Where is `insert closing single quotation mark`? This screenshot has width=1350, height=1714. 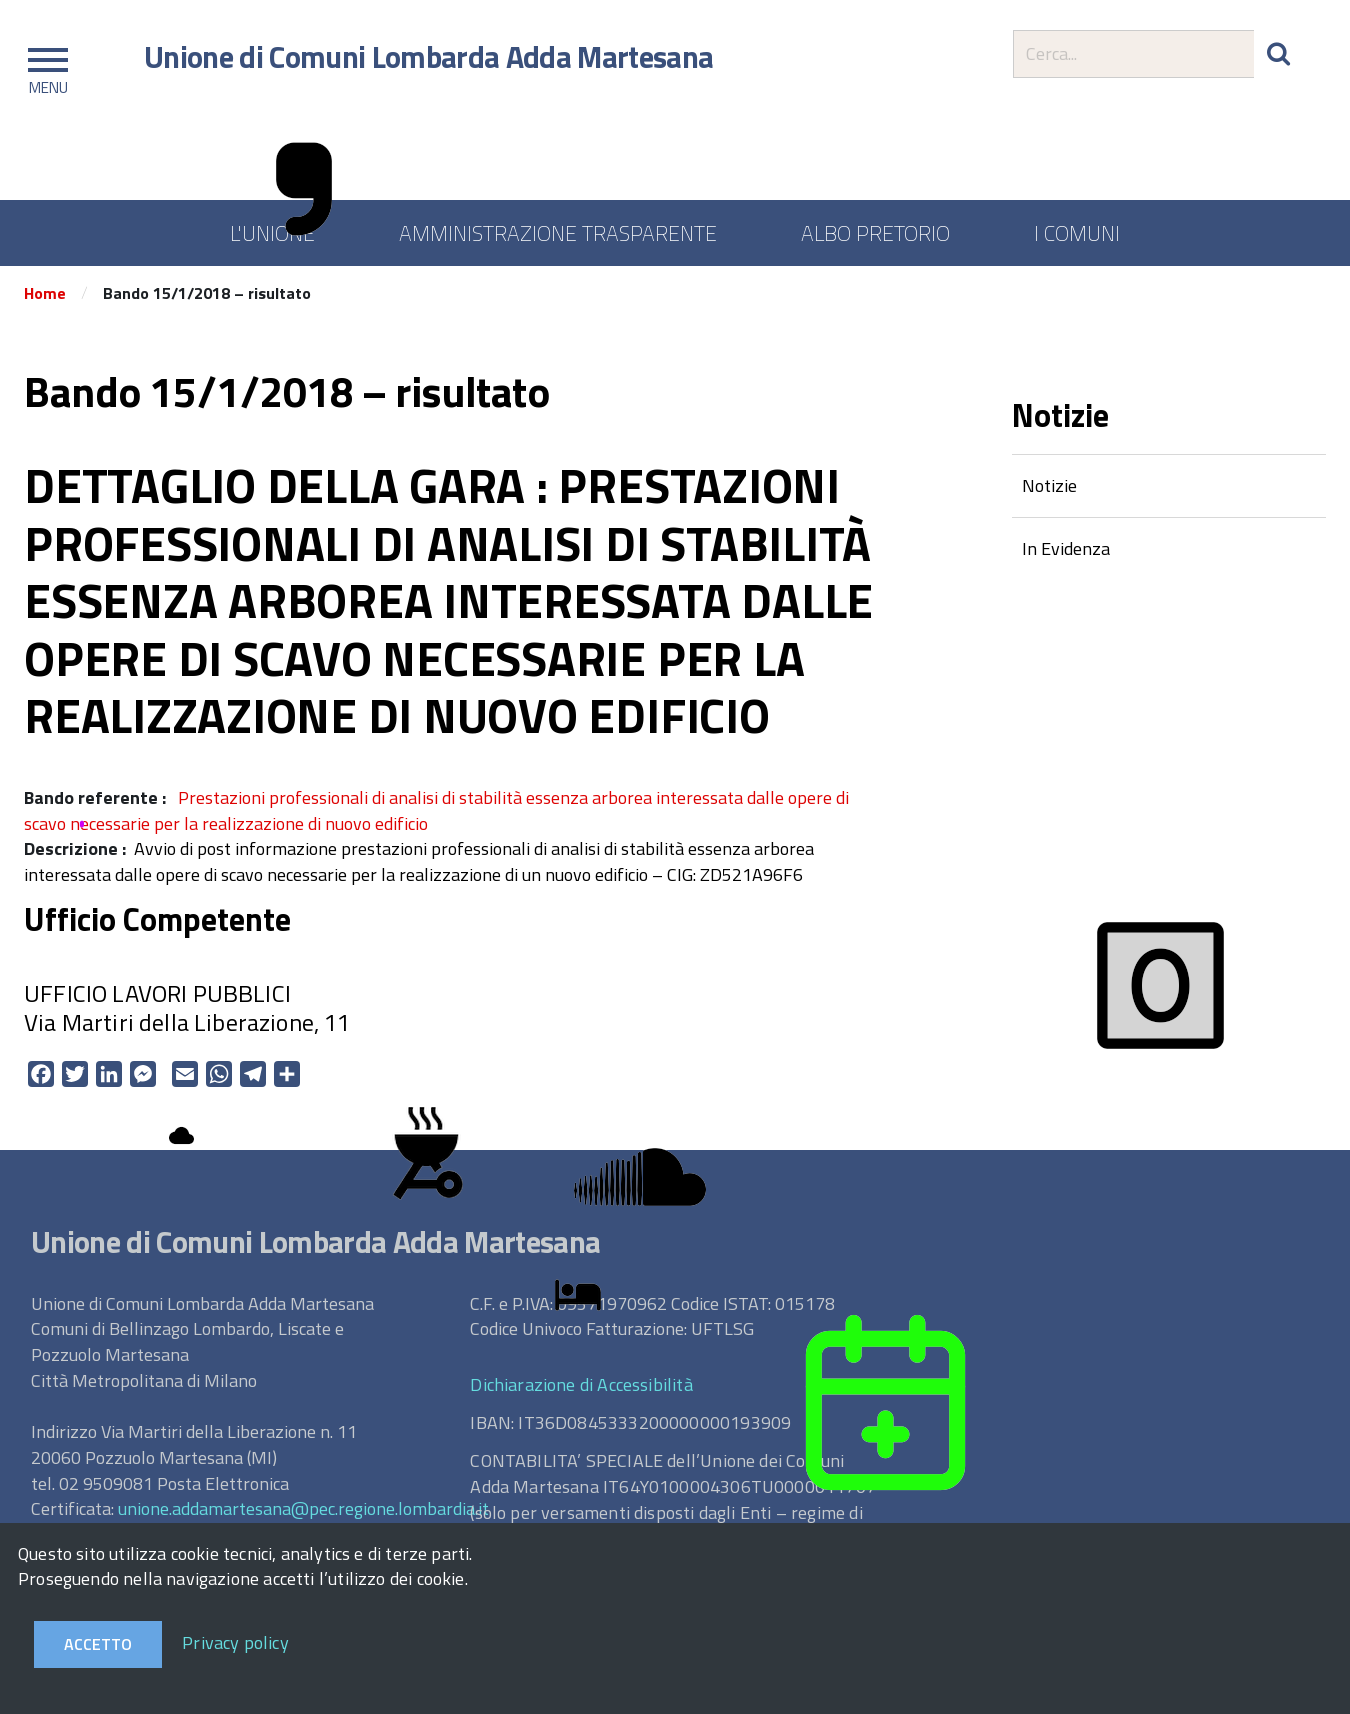
insert closing single quotation mark is located at coordinates (304, 189).